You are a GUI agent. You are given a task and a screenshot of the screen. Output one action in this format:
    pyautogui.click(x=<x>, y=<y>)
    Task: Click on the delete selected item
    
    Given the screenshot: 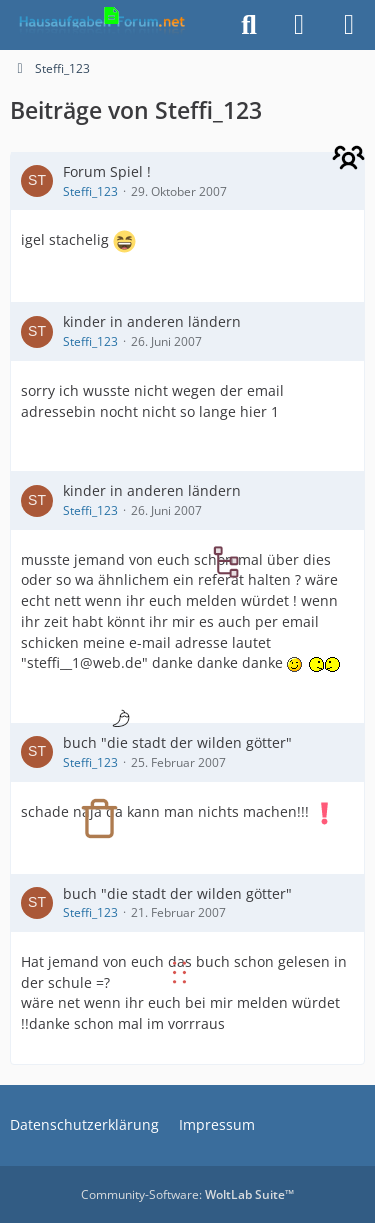 What is the action you would take?
    pyautogui.click(x=99, y=818)
    